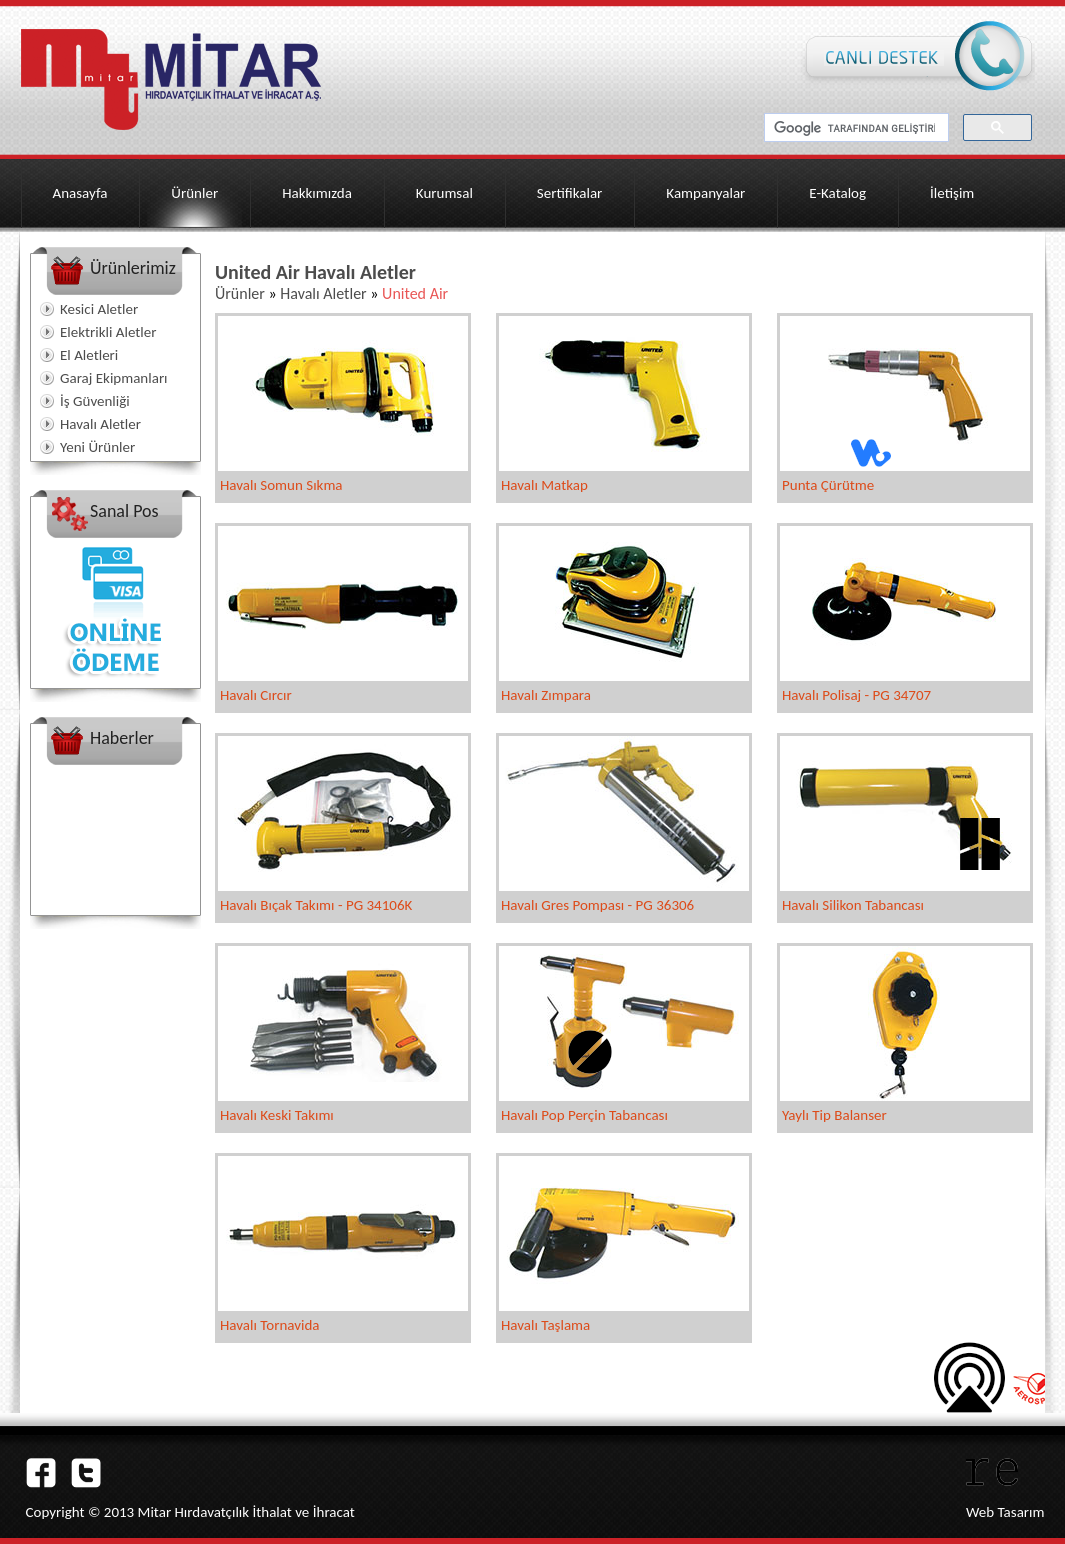  What do you see at coordinates (992, 1472) in the screenshot?
I see `remark markdown processor logo` at bounding box center [992, 1472].